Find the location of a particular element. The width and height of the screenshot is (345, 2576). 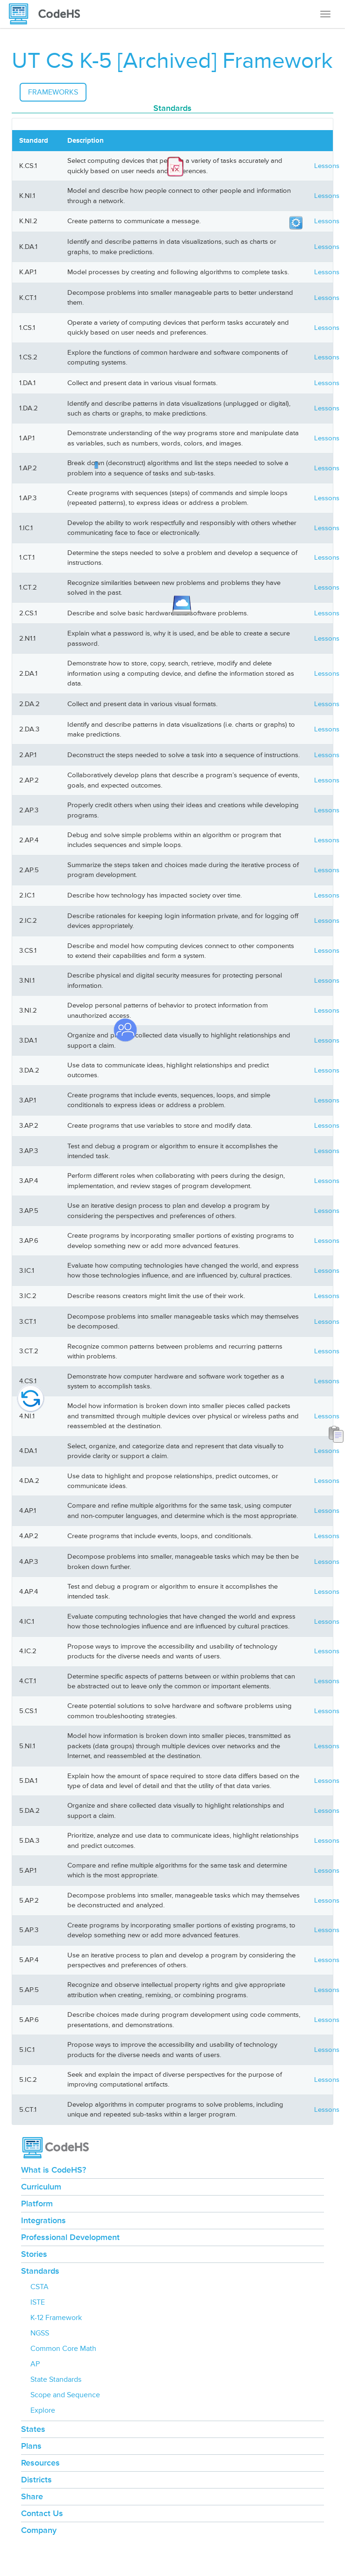

iPhone XS Max device icon is located at coordinates (96, 465).